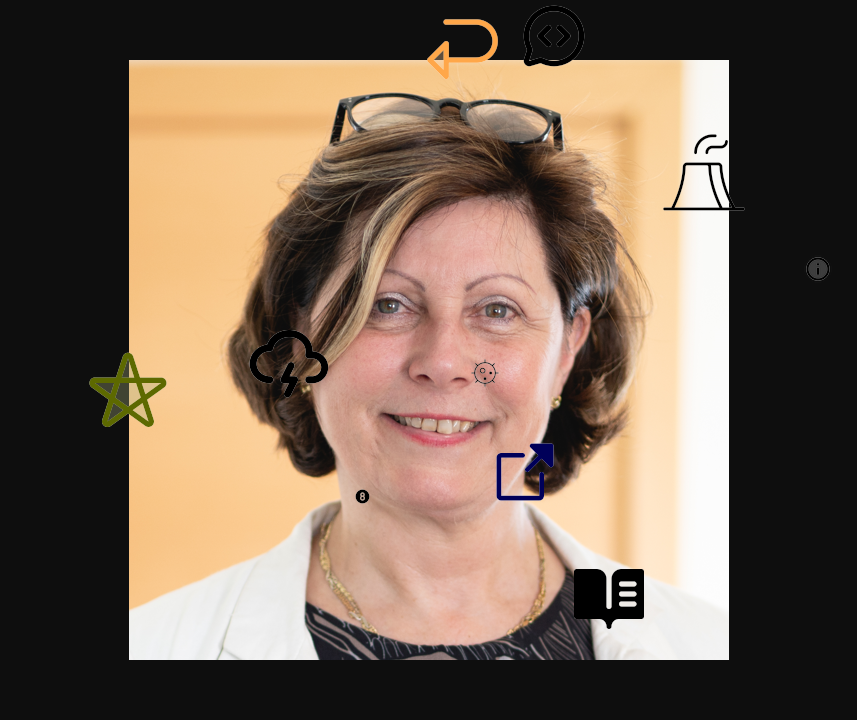 Image resolution: width=857 pixels, height=720 pixels. I want to click on indicates nuclear power or energy facility, so click(704, 178).